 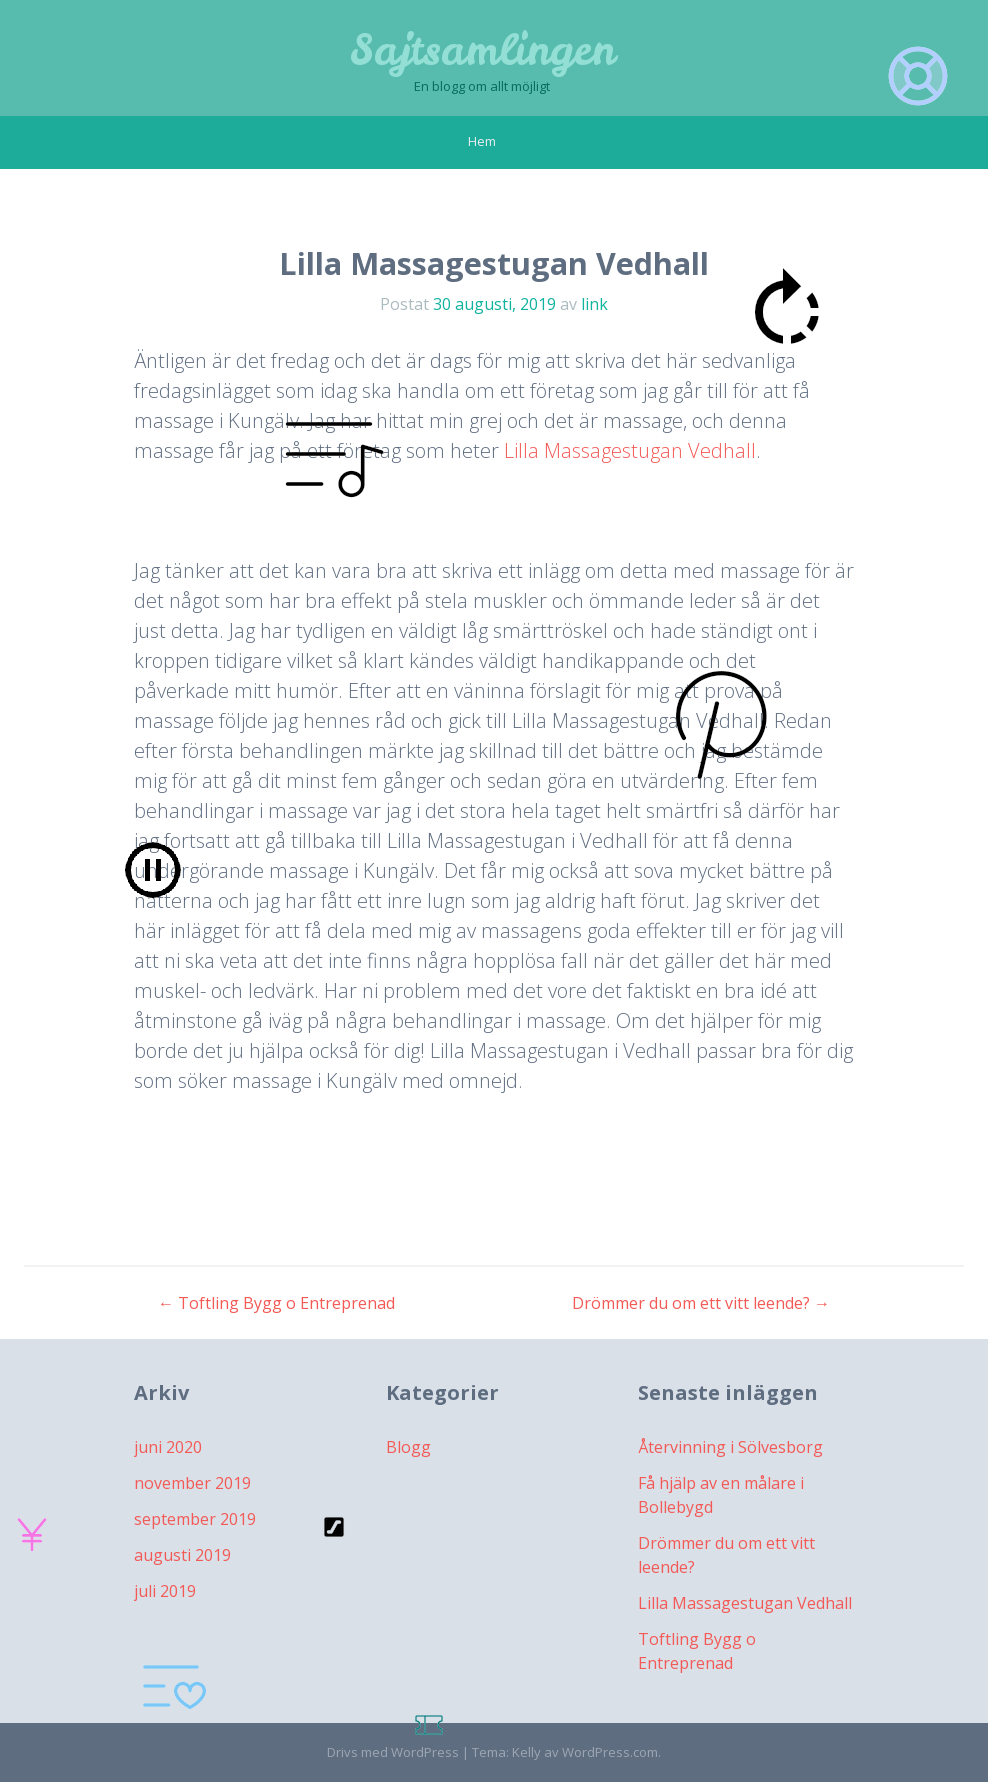 What do you see at coordinates (153, 870) in the screenshot?
I see `pause media playback` at bounding box center [153, 870].